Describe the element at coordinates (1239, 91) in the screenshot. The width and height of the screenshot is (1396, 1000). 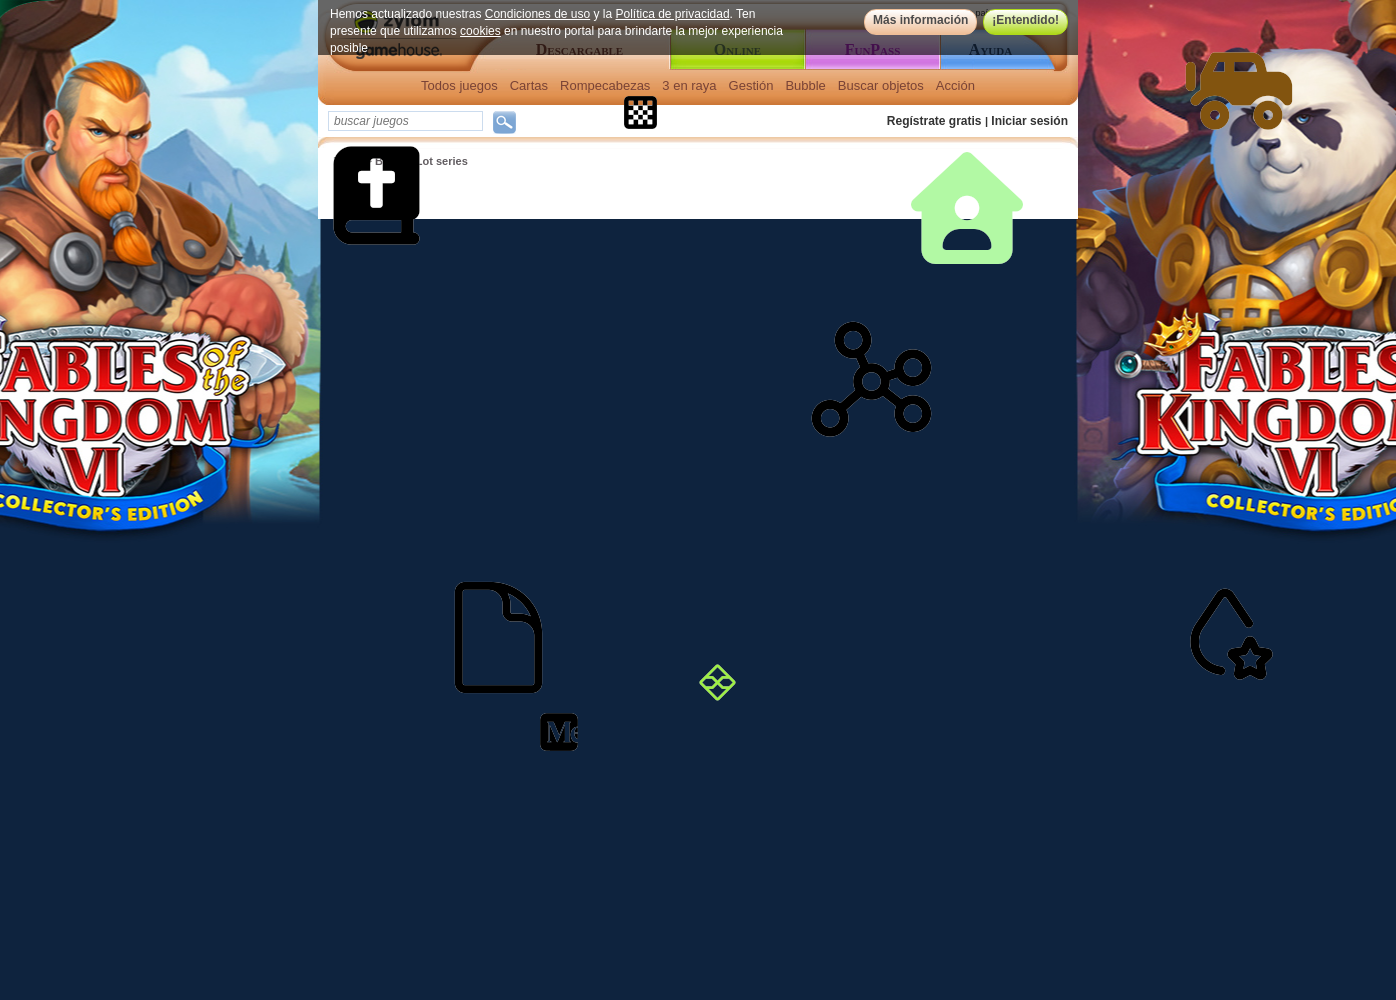
I see `select SUV as vehicle type` at that location.